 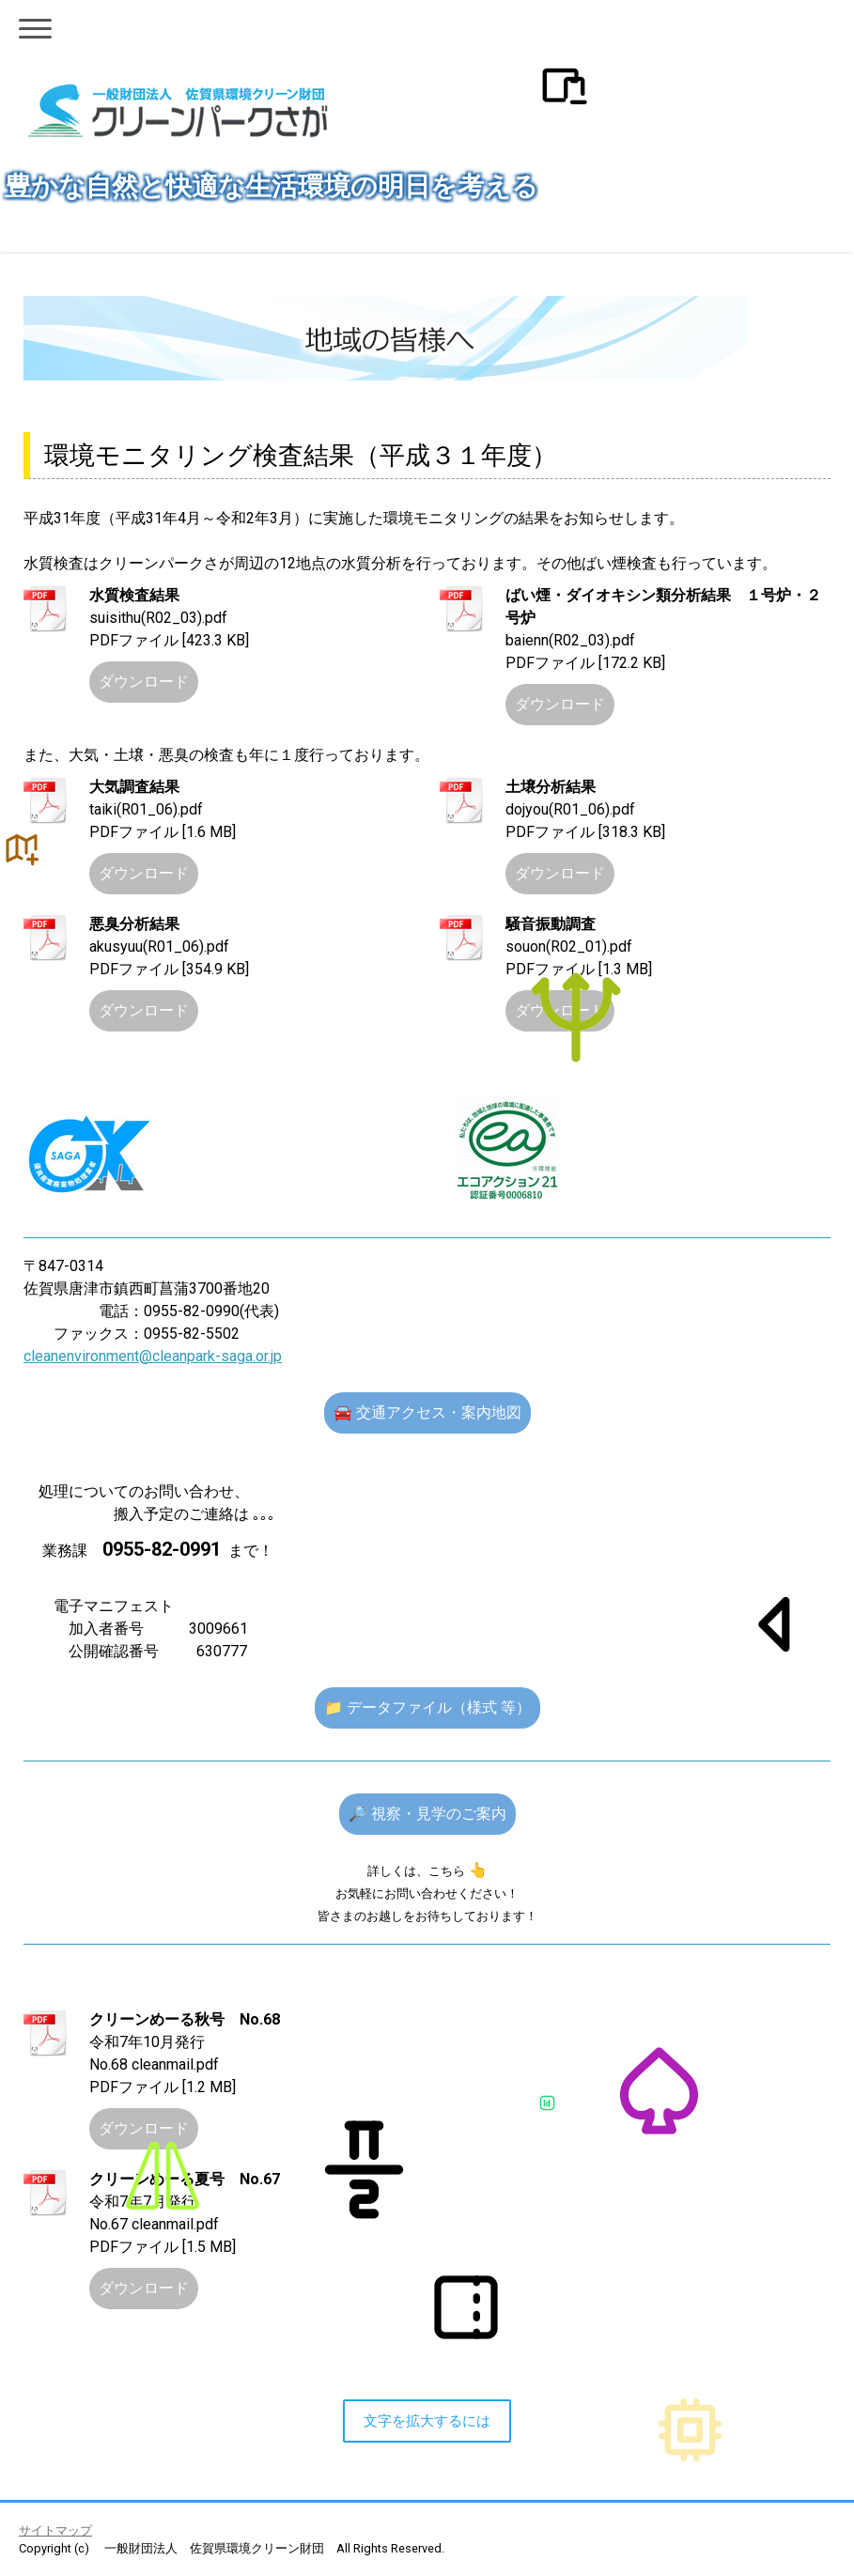 What do you see at coordinates (659, 2090) in the screenshot?
I see `spade suit symbol for card games` at bounding box center [659, 2090].